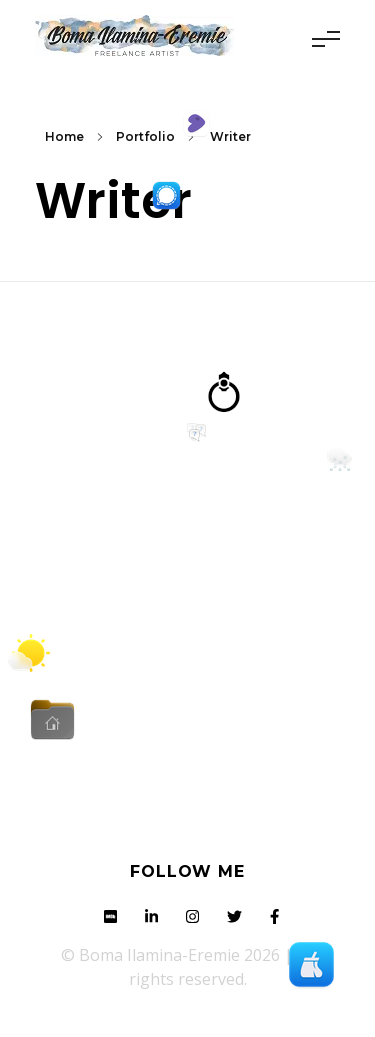 This screenshot has width=375, height=1037. What do you see at coordinates (196, 432) in the screenshot?
I see `access frequently asked questions` at bounding box center [196, 432].